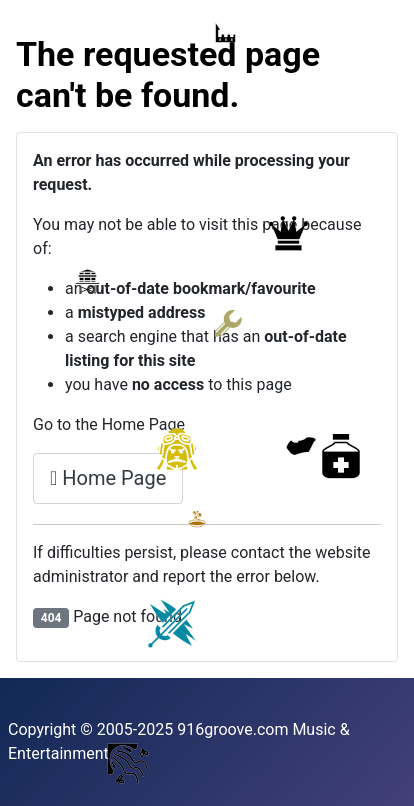 This screenshot has width=414, height=806. Describe the element at coordinates (341, 456) in the screenshot. I see `access health or healing items` at that location.